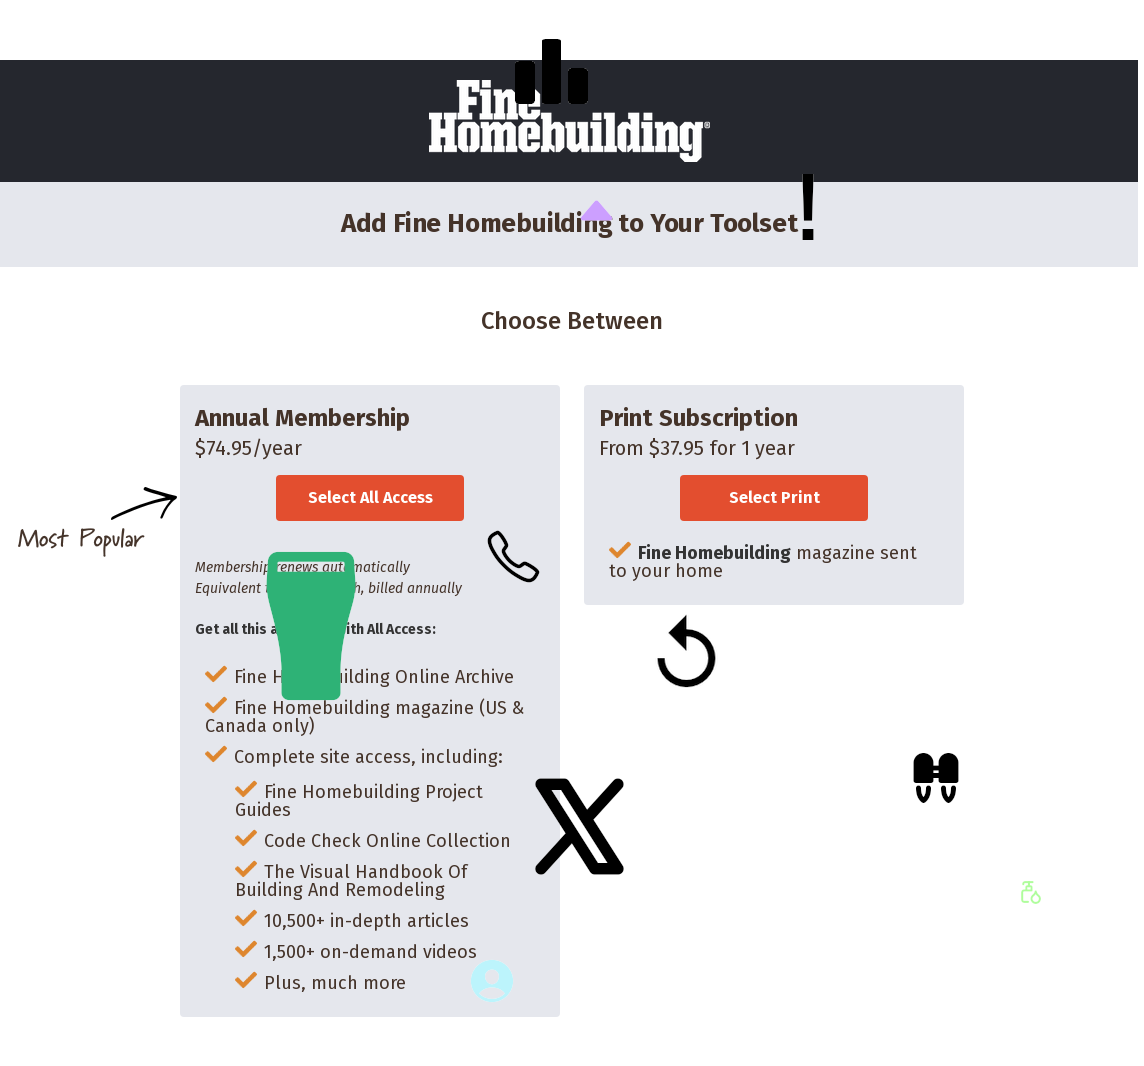 The height and width of the screenshot is (1066, 1144). What do you see at coordinates (936, 778) in the screenshot?
I see `activate boost or turbo mode` at bounding box center [936, 778].